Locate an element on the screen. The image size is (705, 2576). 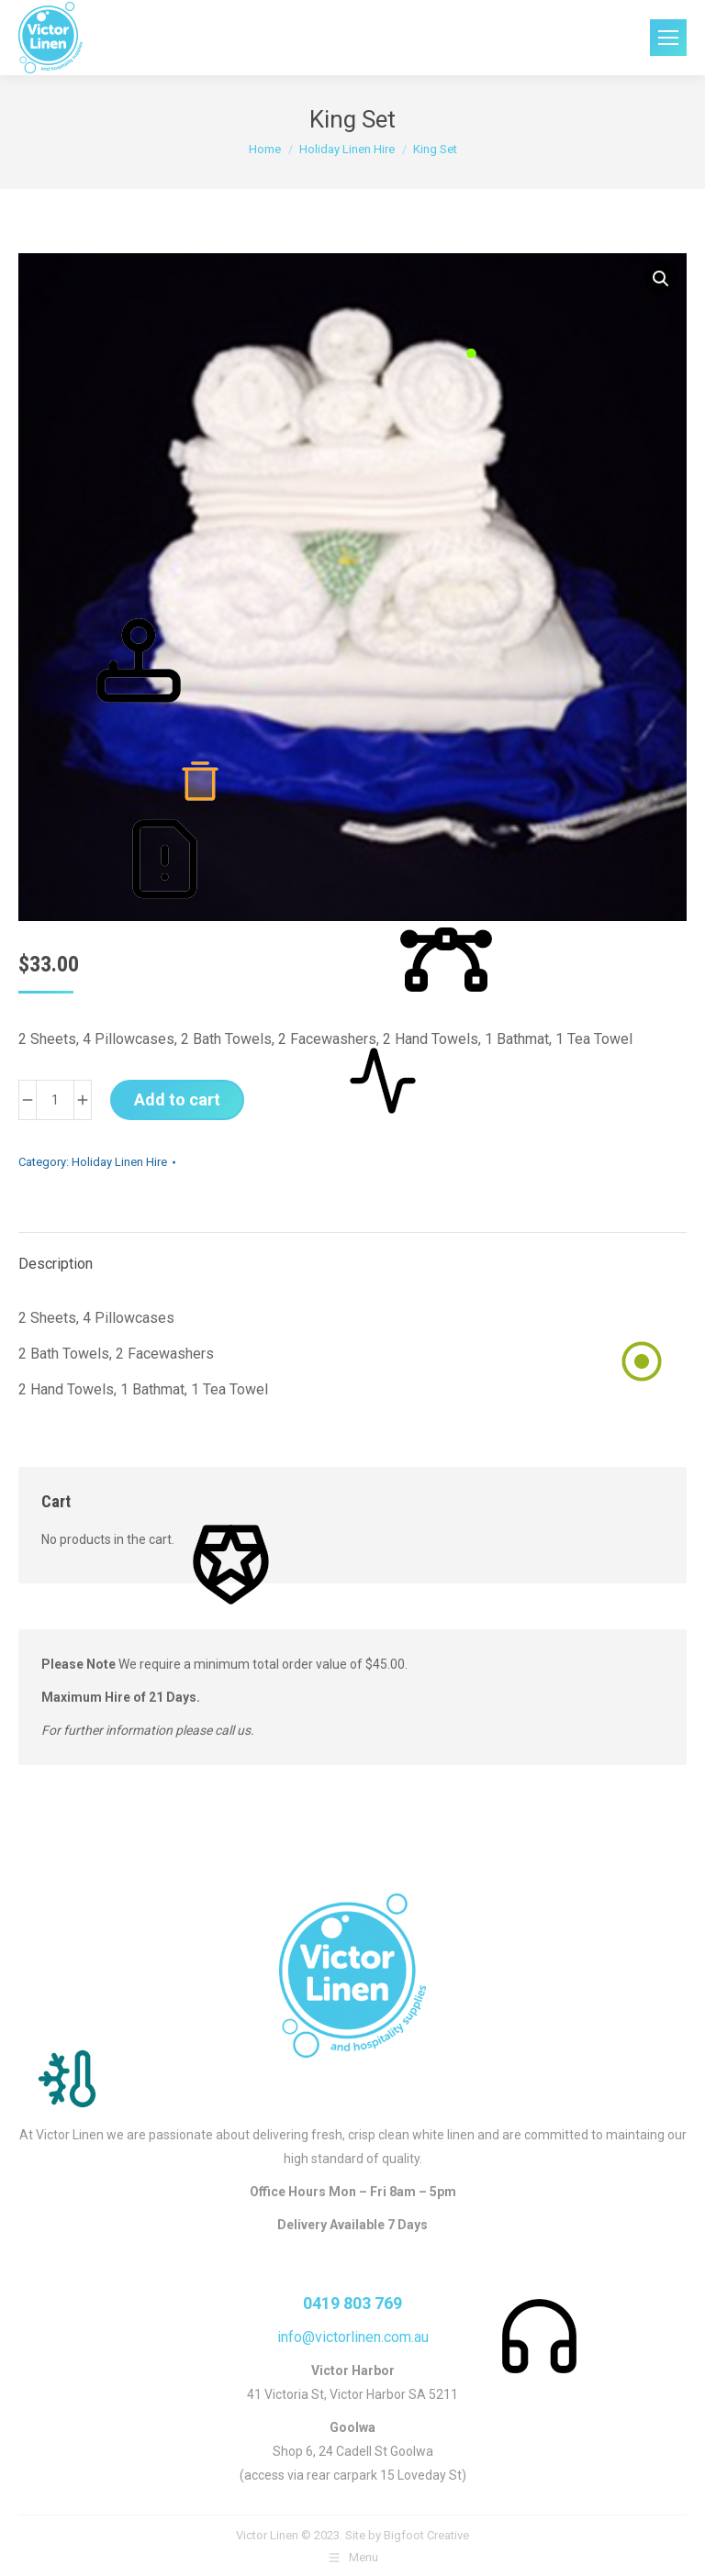
indicates an unread notification or new item is located at coordinates (471, 353).